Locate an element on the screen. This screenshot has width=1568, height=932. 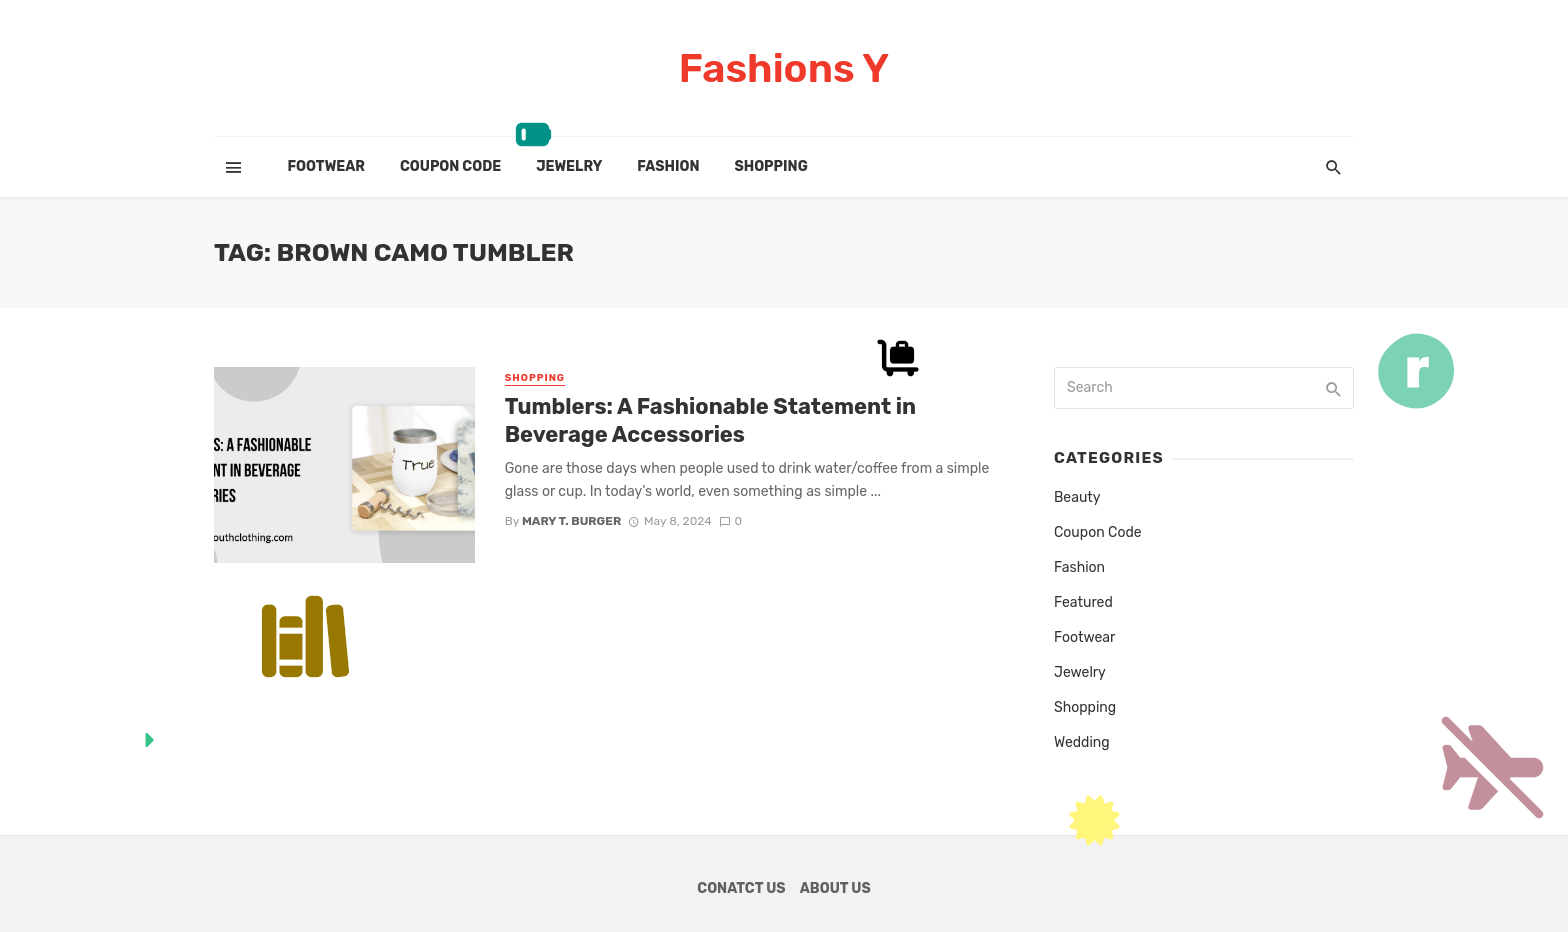
access baggage or luggage services is located at coordinates (898, 358).